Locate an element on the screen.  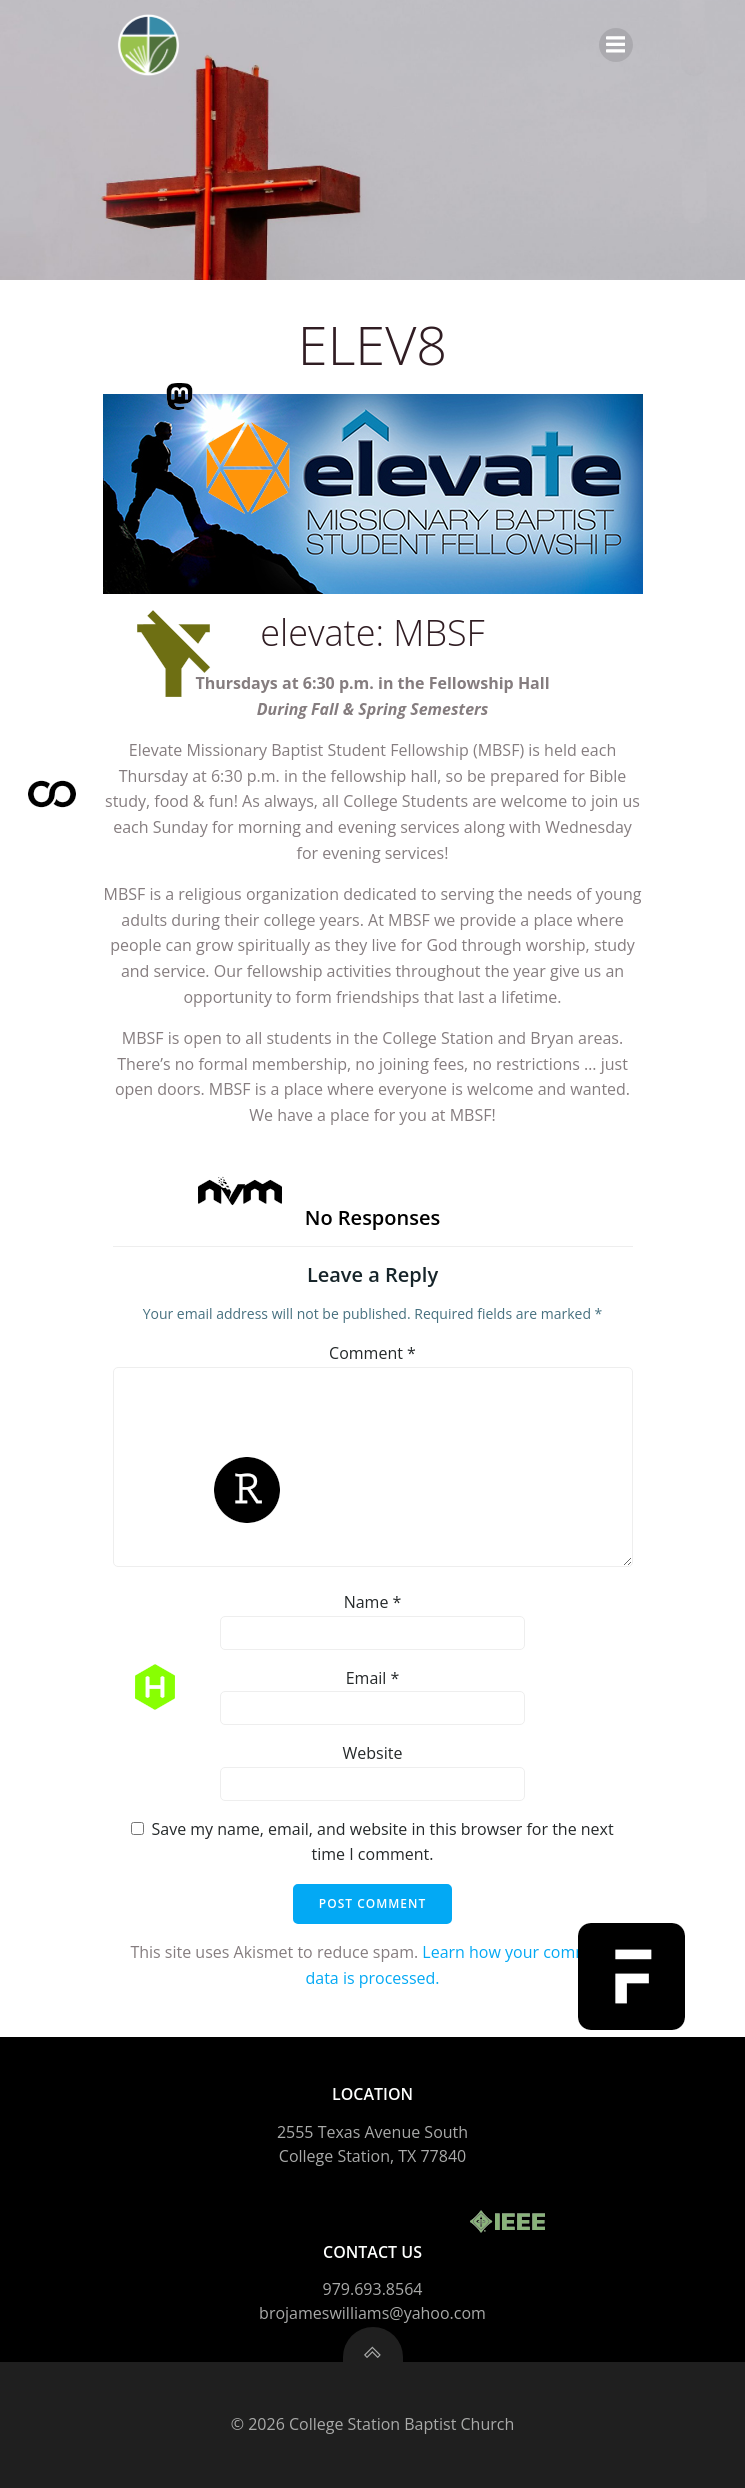
frappe framework logo is located at coordinates (631, 1976).